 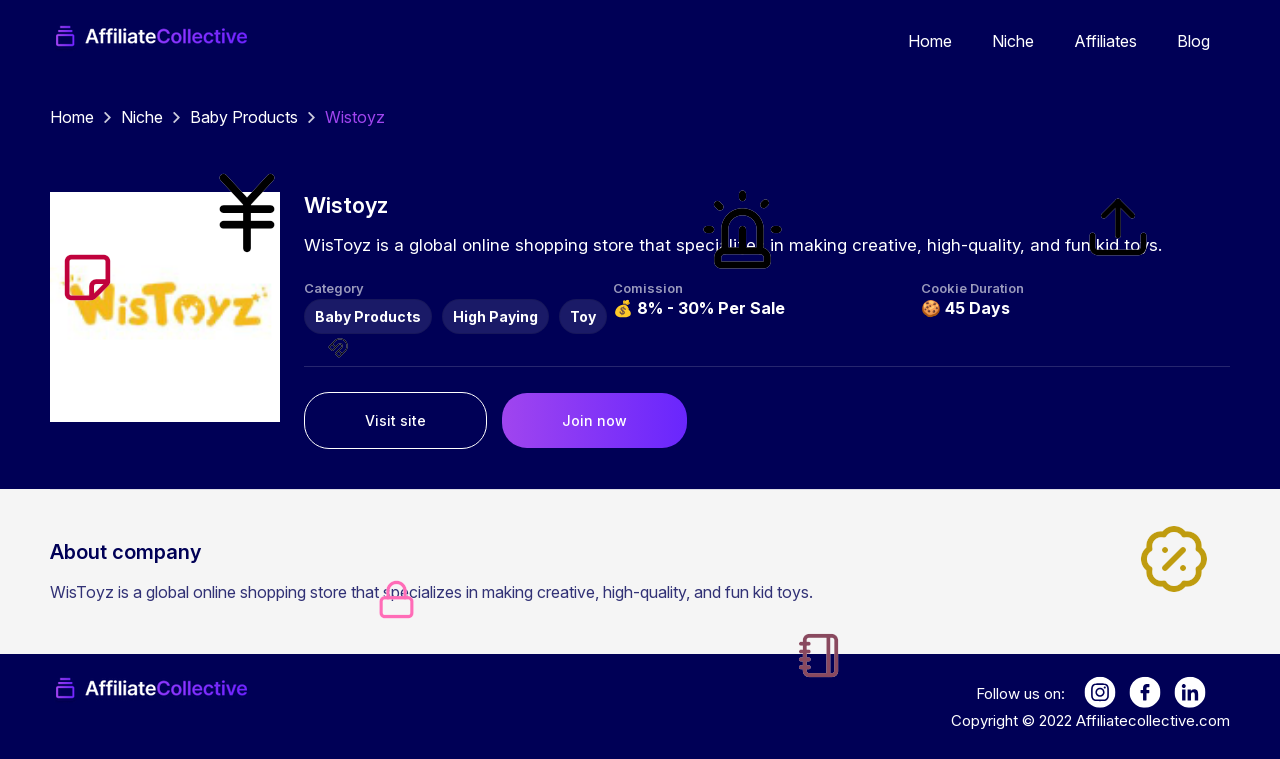 I want to click on open your notebook, so click(x=820, y=655).